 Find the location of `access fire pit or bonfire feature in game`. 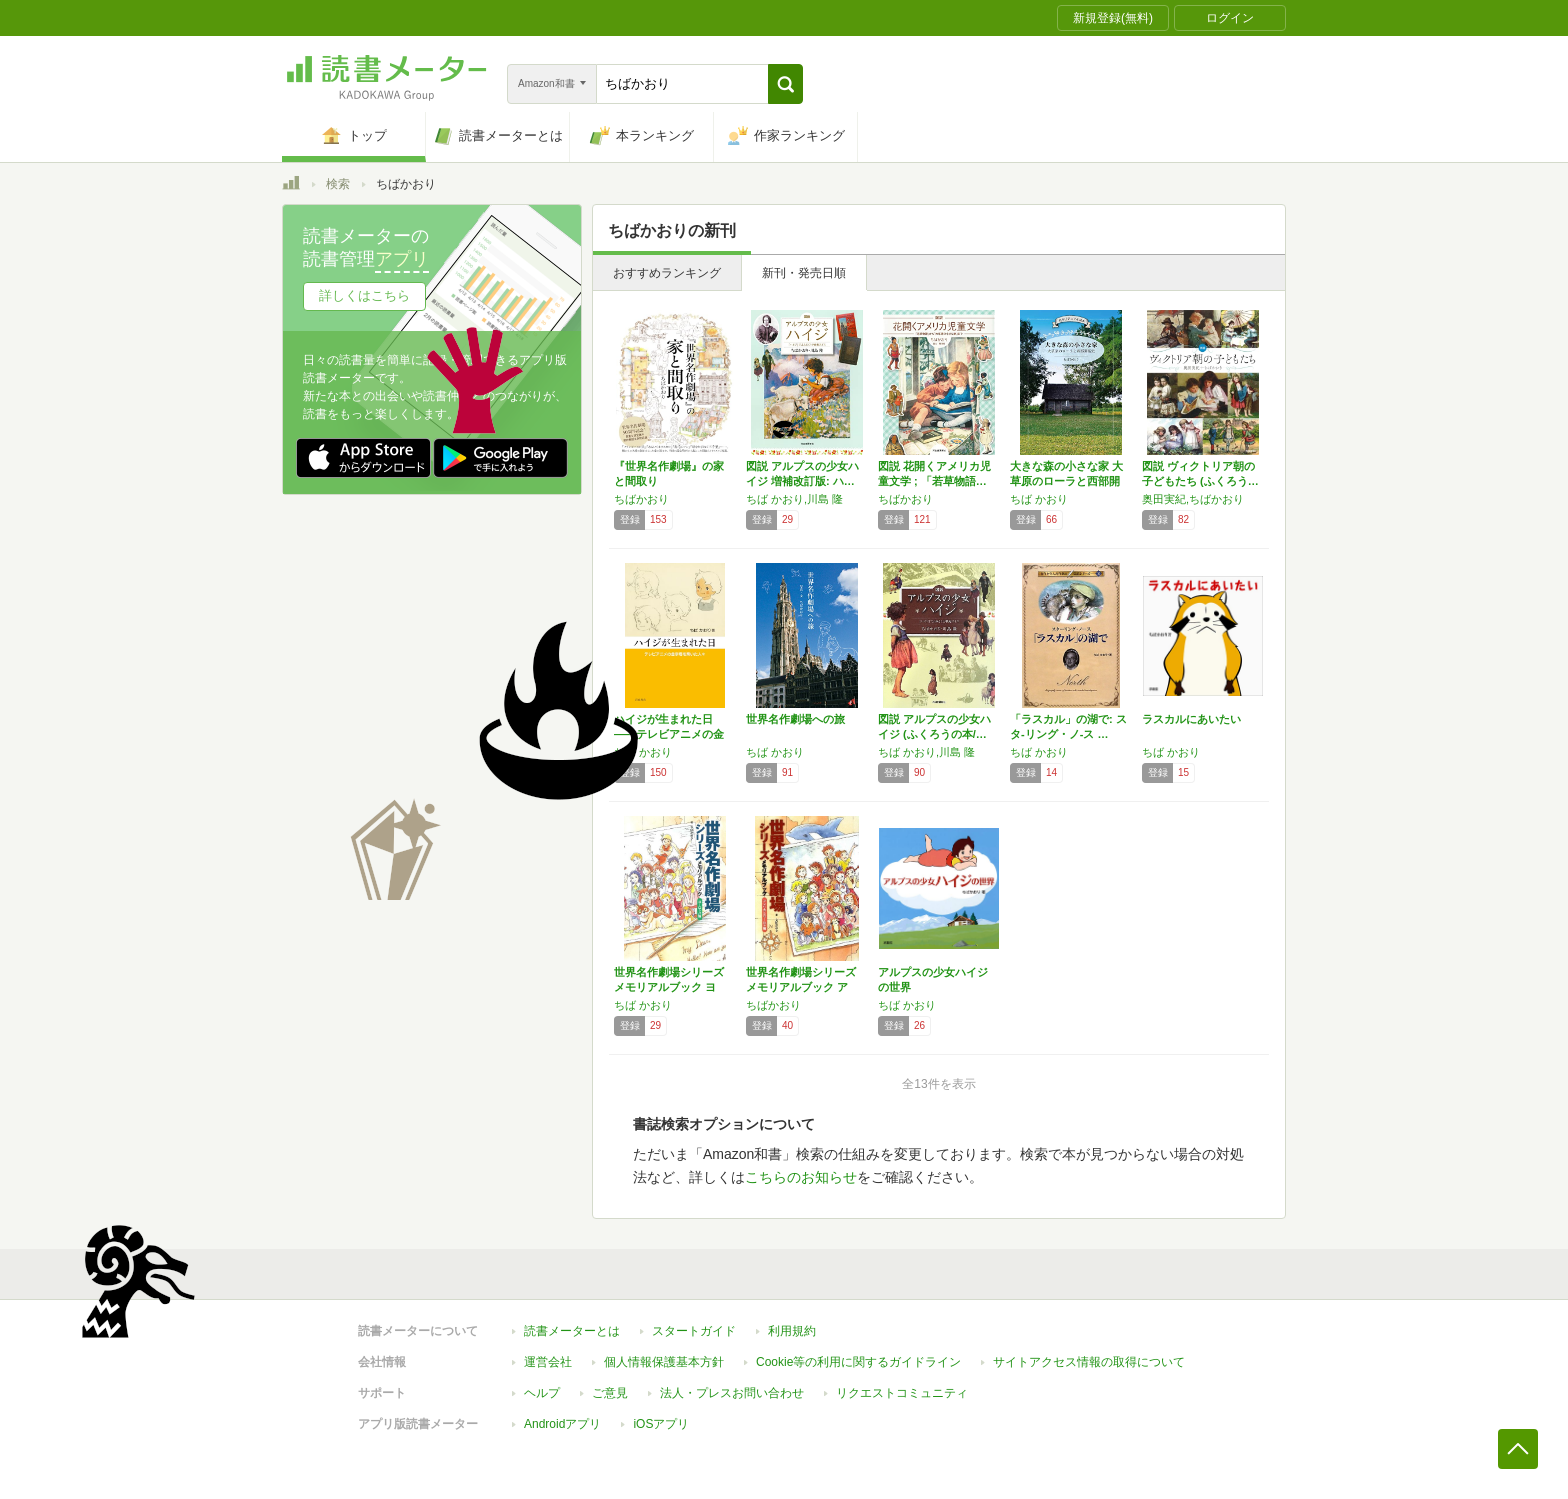

access fire pit or bonfire feature in game is located at coordinates (557, 711).